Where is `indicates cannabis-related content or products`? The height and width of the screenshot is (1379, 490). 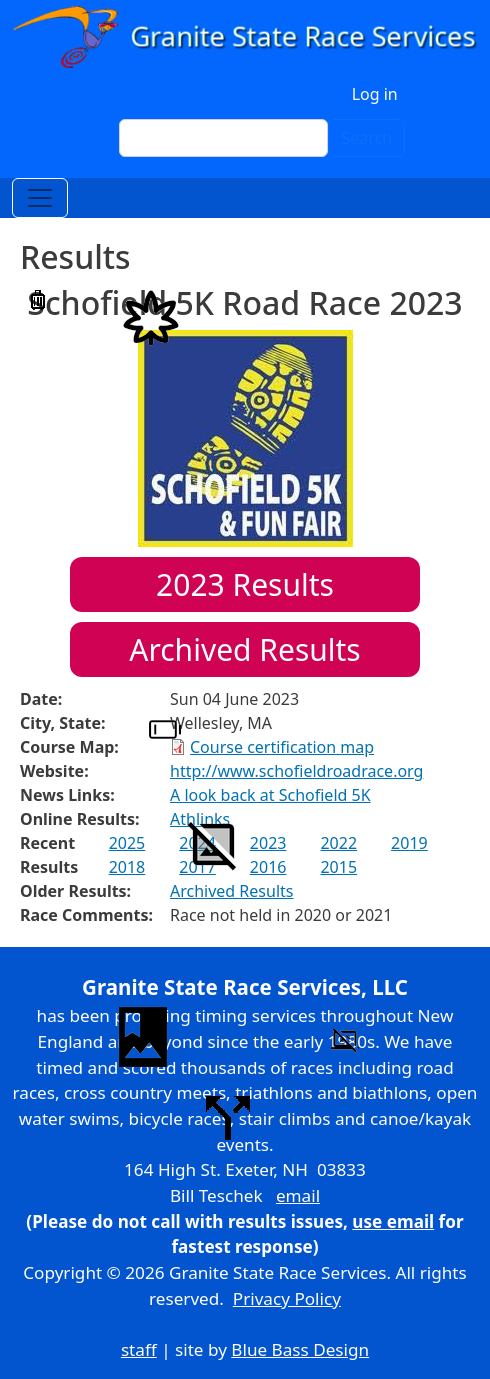 indicates cannabis-related content or products is located at coordinates (151, 318).